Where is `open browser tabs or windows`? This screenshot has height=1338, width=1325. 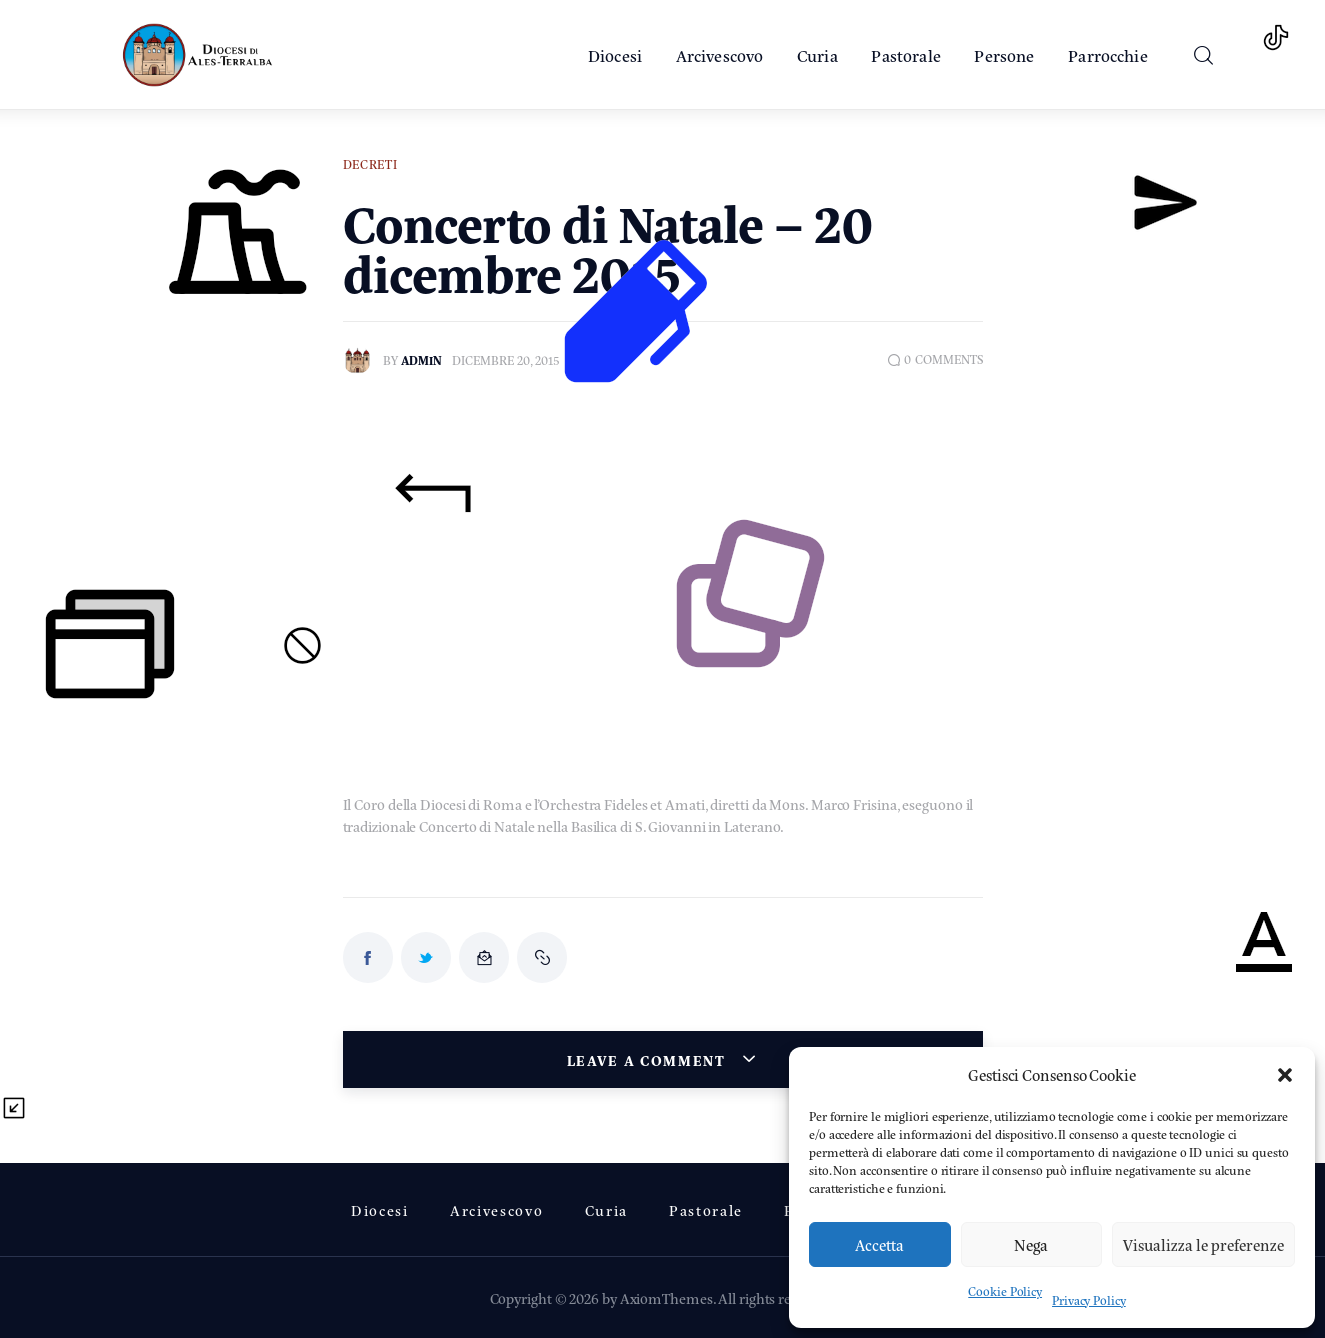
open browser tabs or windows is located at coordinates (110, 644).